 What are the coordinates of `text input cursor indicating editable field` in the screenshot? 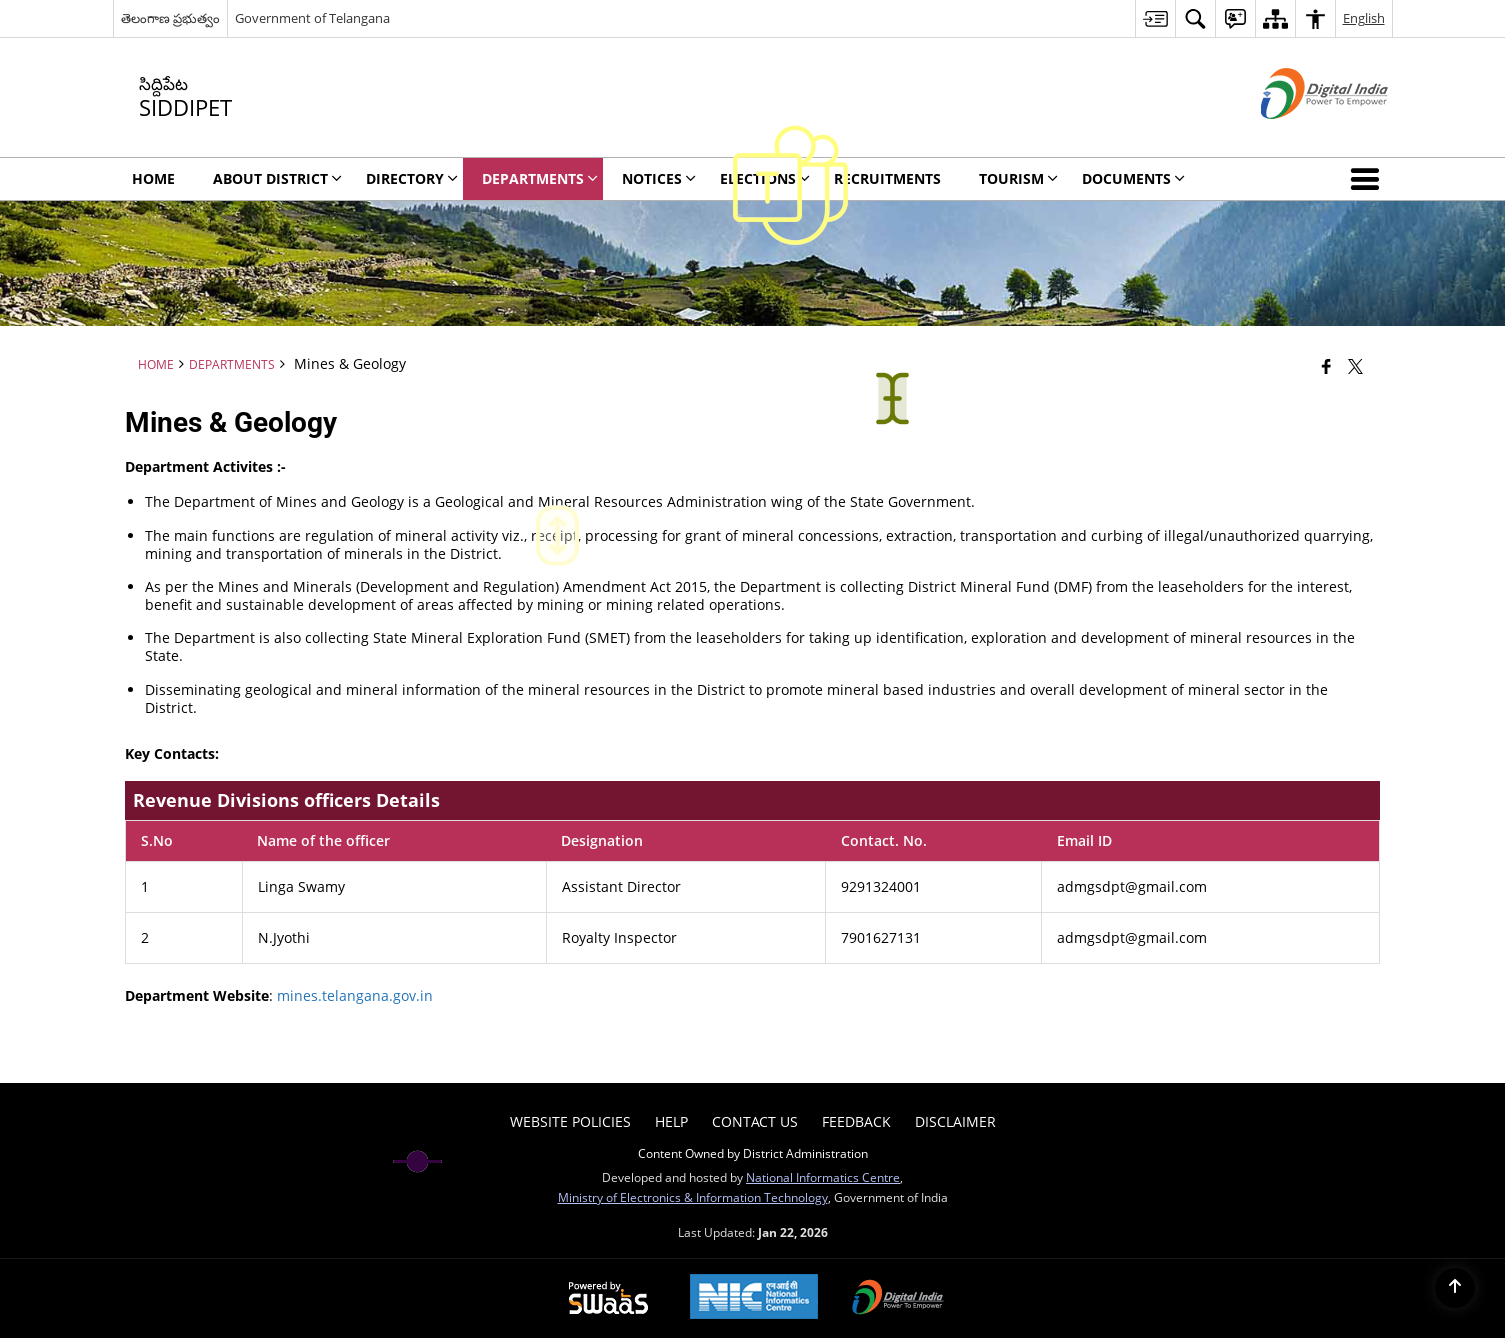 It's located at (892, 398).